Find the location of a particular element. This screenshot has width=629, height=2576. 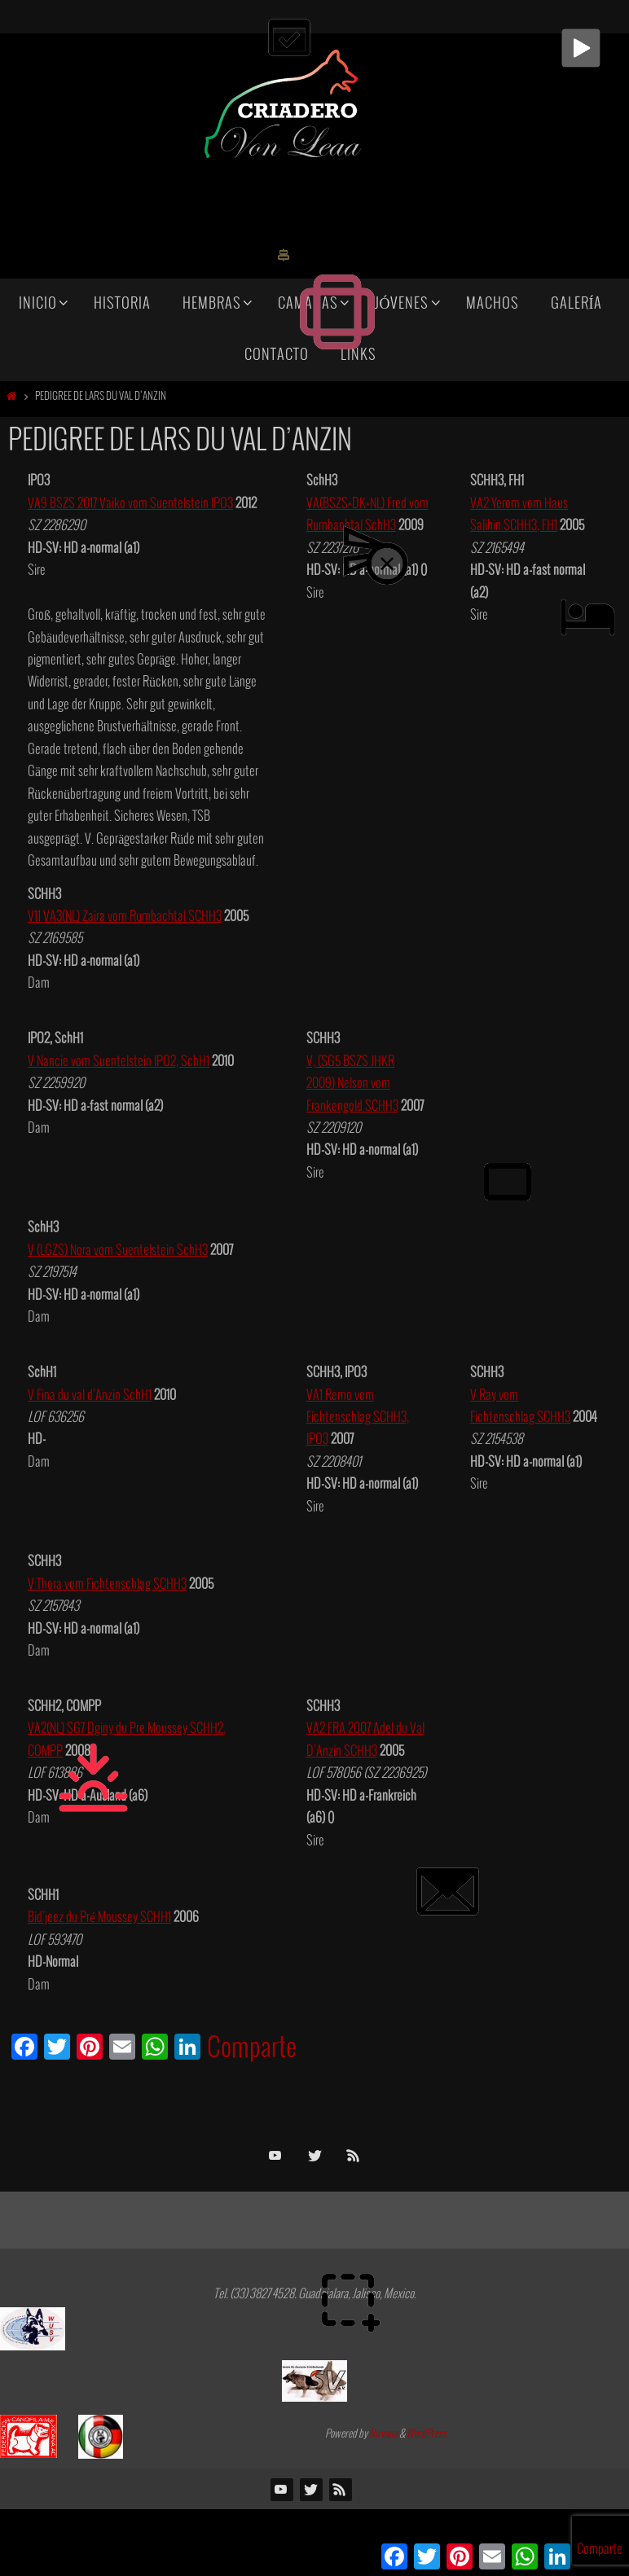

cancel a scheduled message is located at coordinates (374, 551).